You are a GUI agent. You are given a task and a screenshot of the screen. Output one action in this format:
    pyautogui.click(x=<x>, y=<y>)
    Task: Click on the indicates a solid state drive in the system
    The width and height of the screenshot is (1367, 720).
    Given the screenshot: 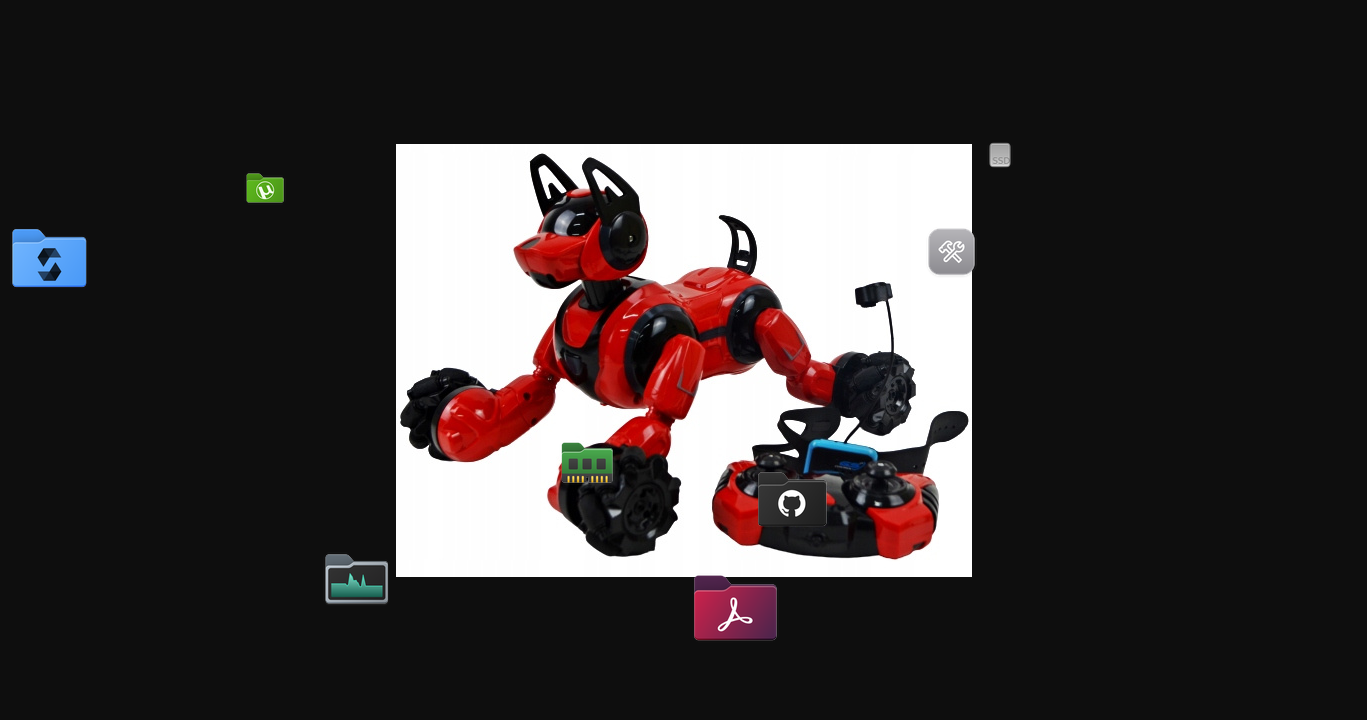 What is the action you would take?
    pyautogui.click(x=1000, y=155)
    